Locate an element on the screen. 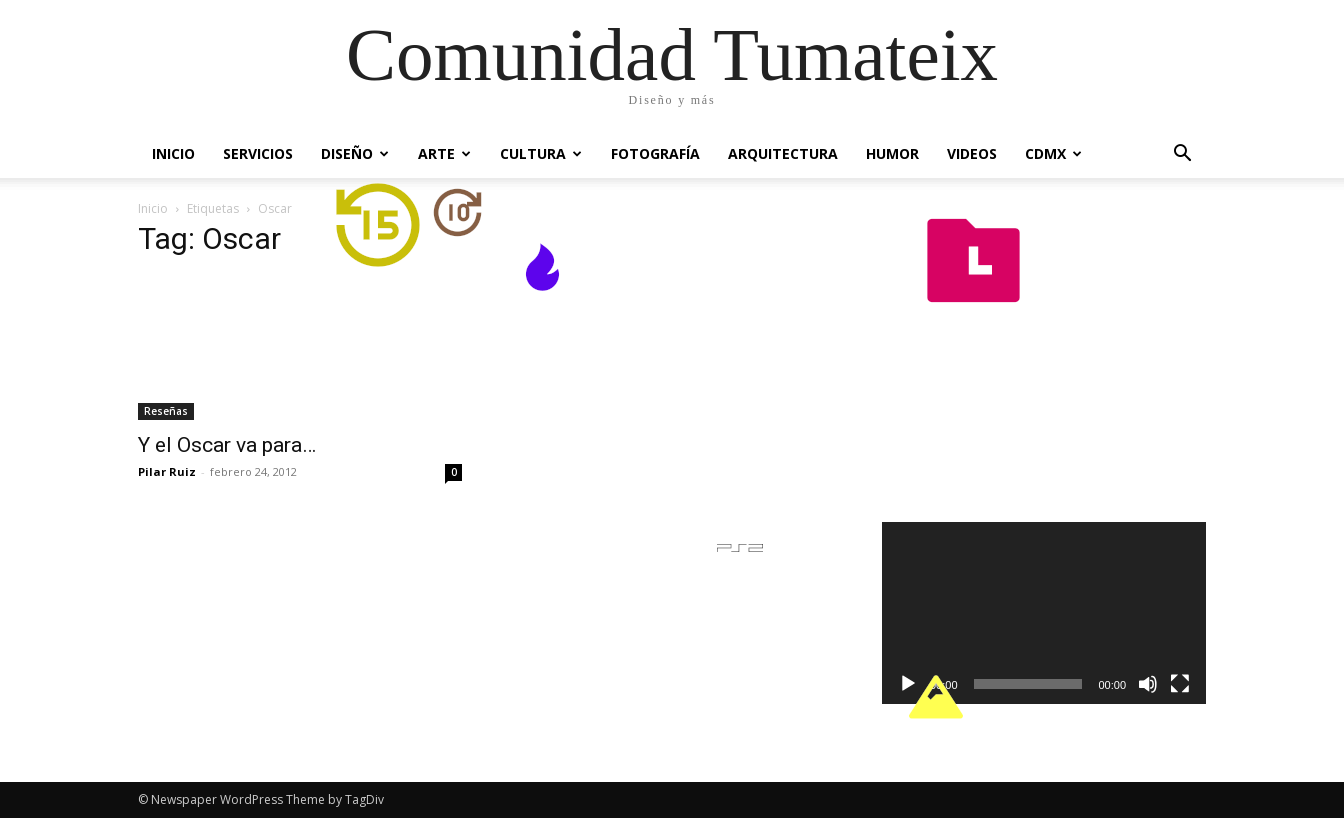 Image resolution: width=1344 pixels, height=818 pixels. skip forward 10 seconds is located at coordinates (457, 212).